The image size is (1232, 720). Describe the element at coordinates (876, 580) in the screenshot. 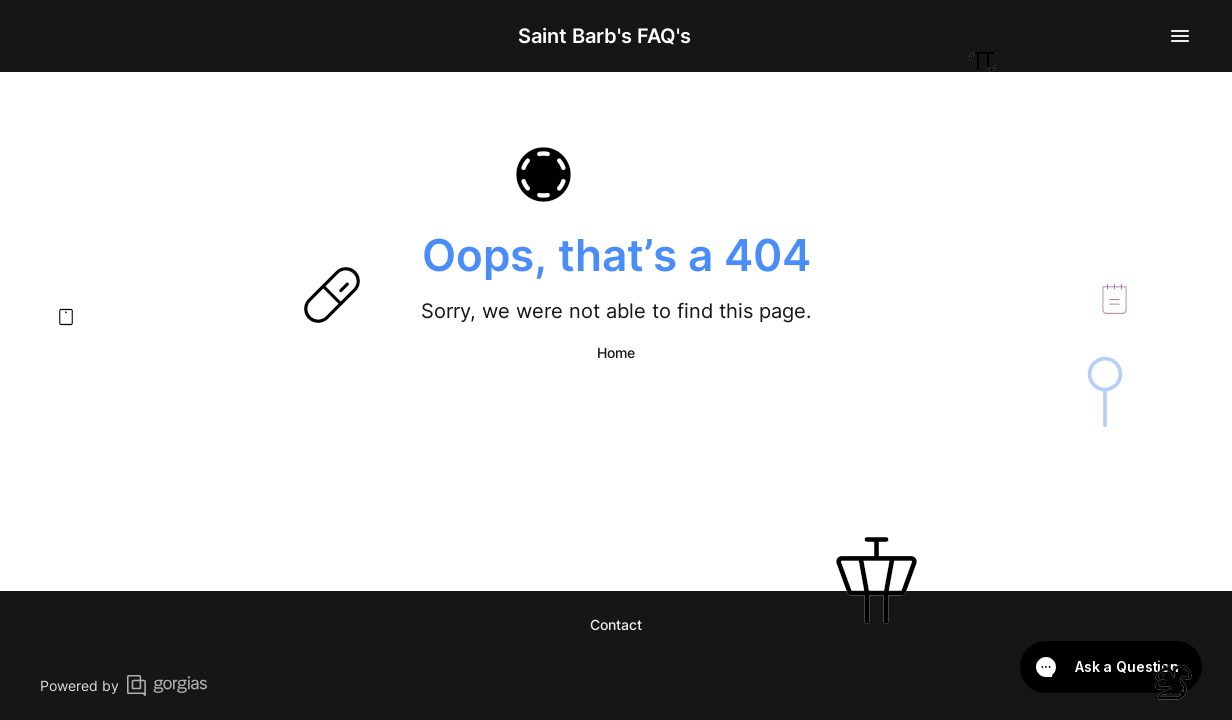

I see `access air traffic control features` at that location.